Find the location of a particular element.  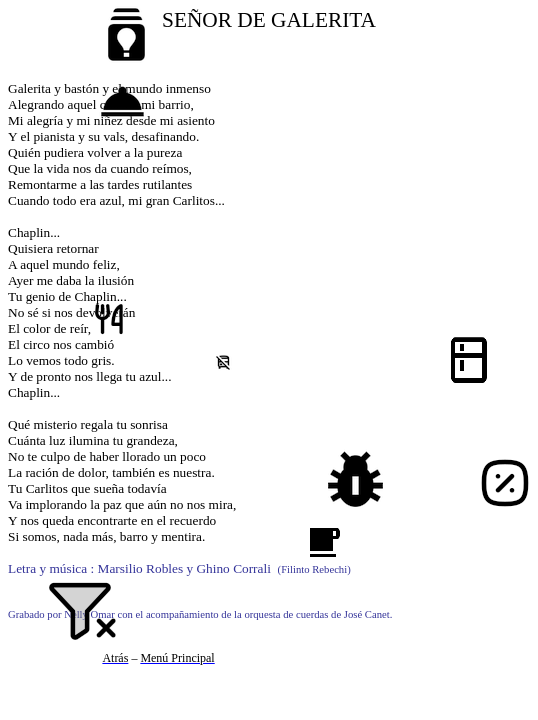

request room service is located at coordinates (122, 101).